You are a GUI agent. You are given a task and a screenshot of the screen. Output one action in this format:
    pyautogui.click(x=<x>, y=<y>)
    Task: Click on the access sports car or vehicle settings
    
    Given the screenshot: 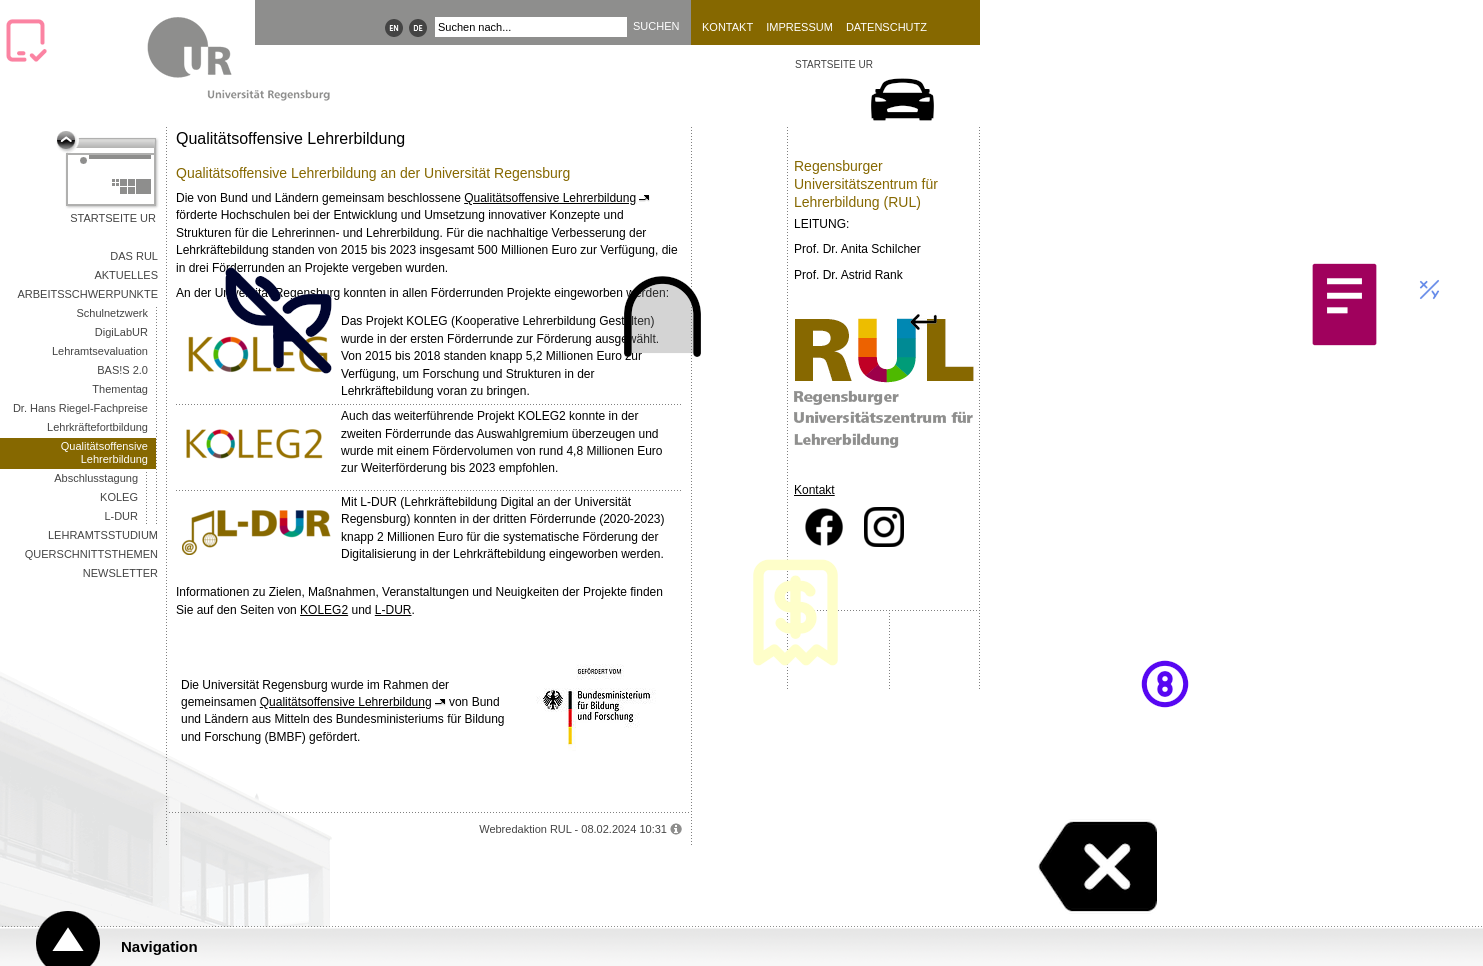 What is the action you would take?
    pyautogui.click(x=902, y=99)
    